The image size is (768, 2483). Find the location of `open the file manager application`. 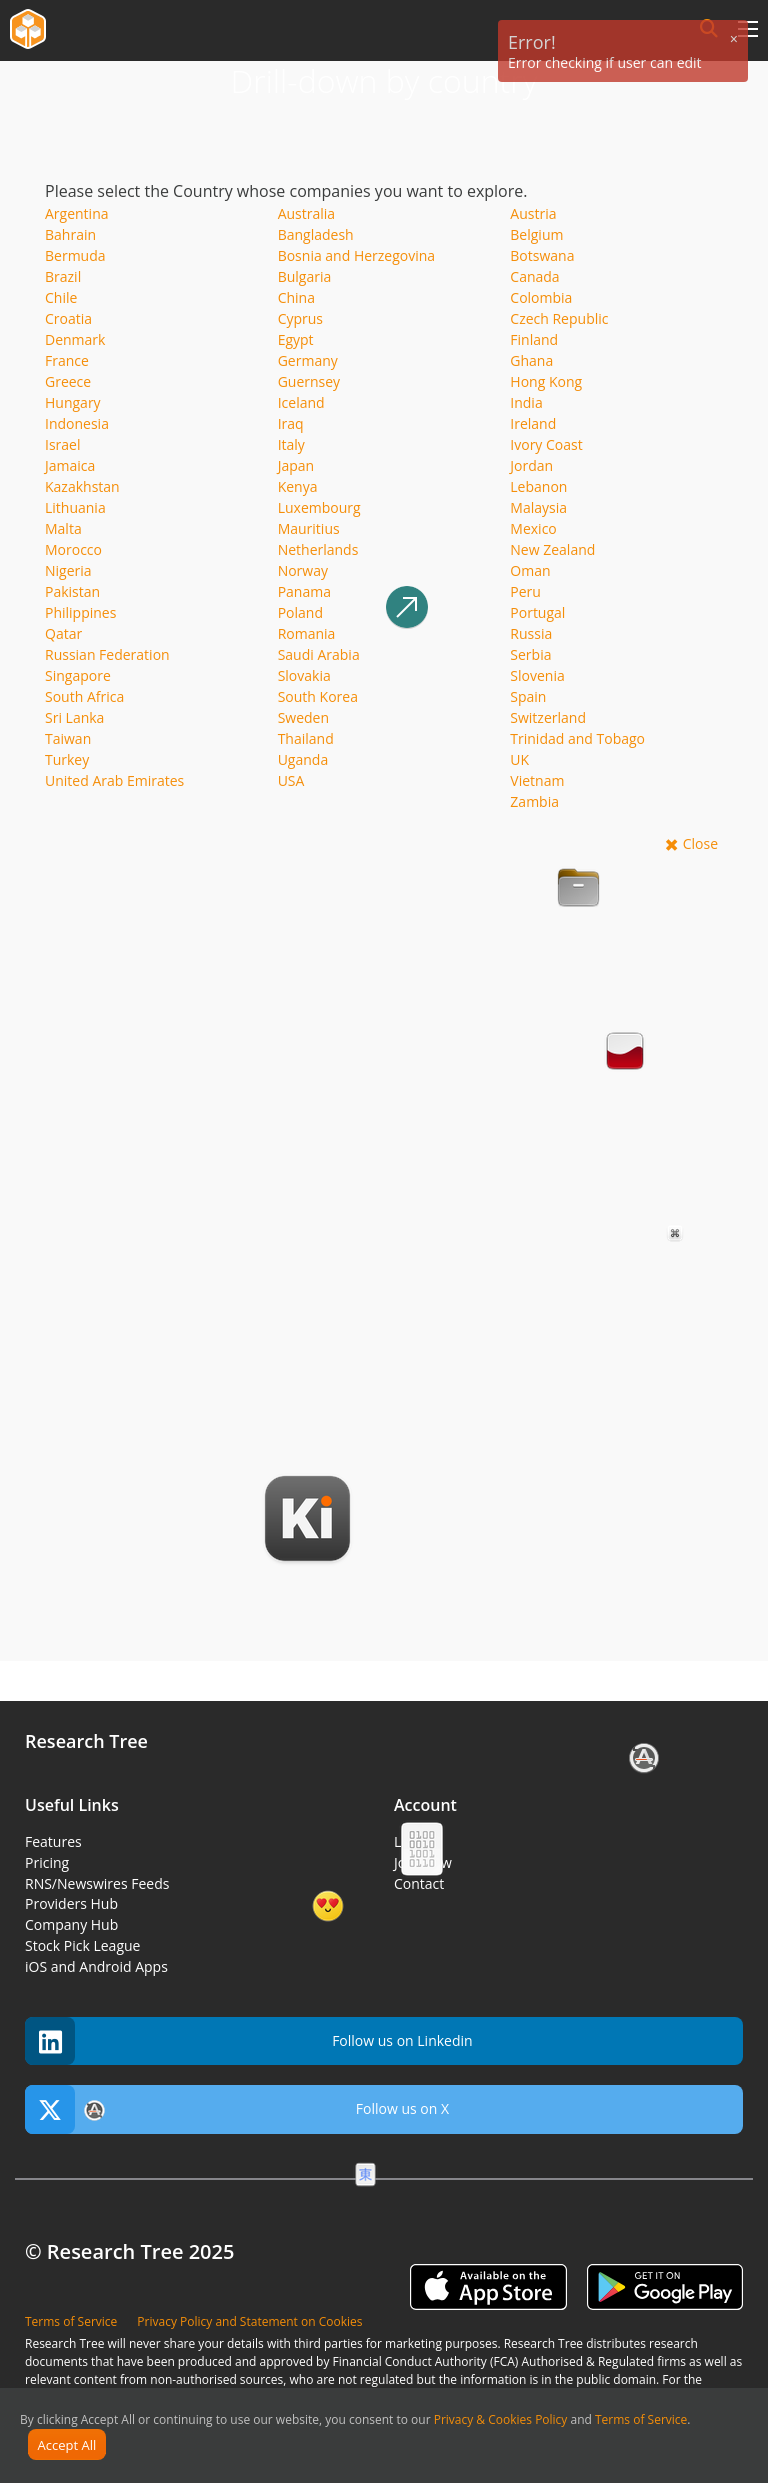

open the file manager application is located at coordinates (578, 887).